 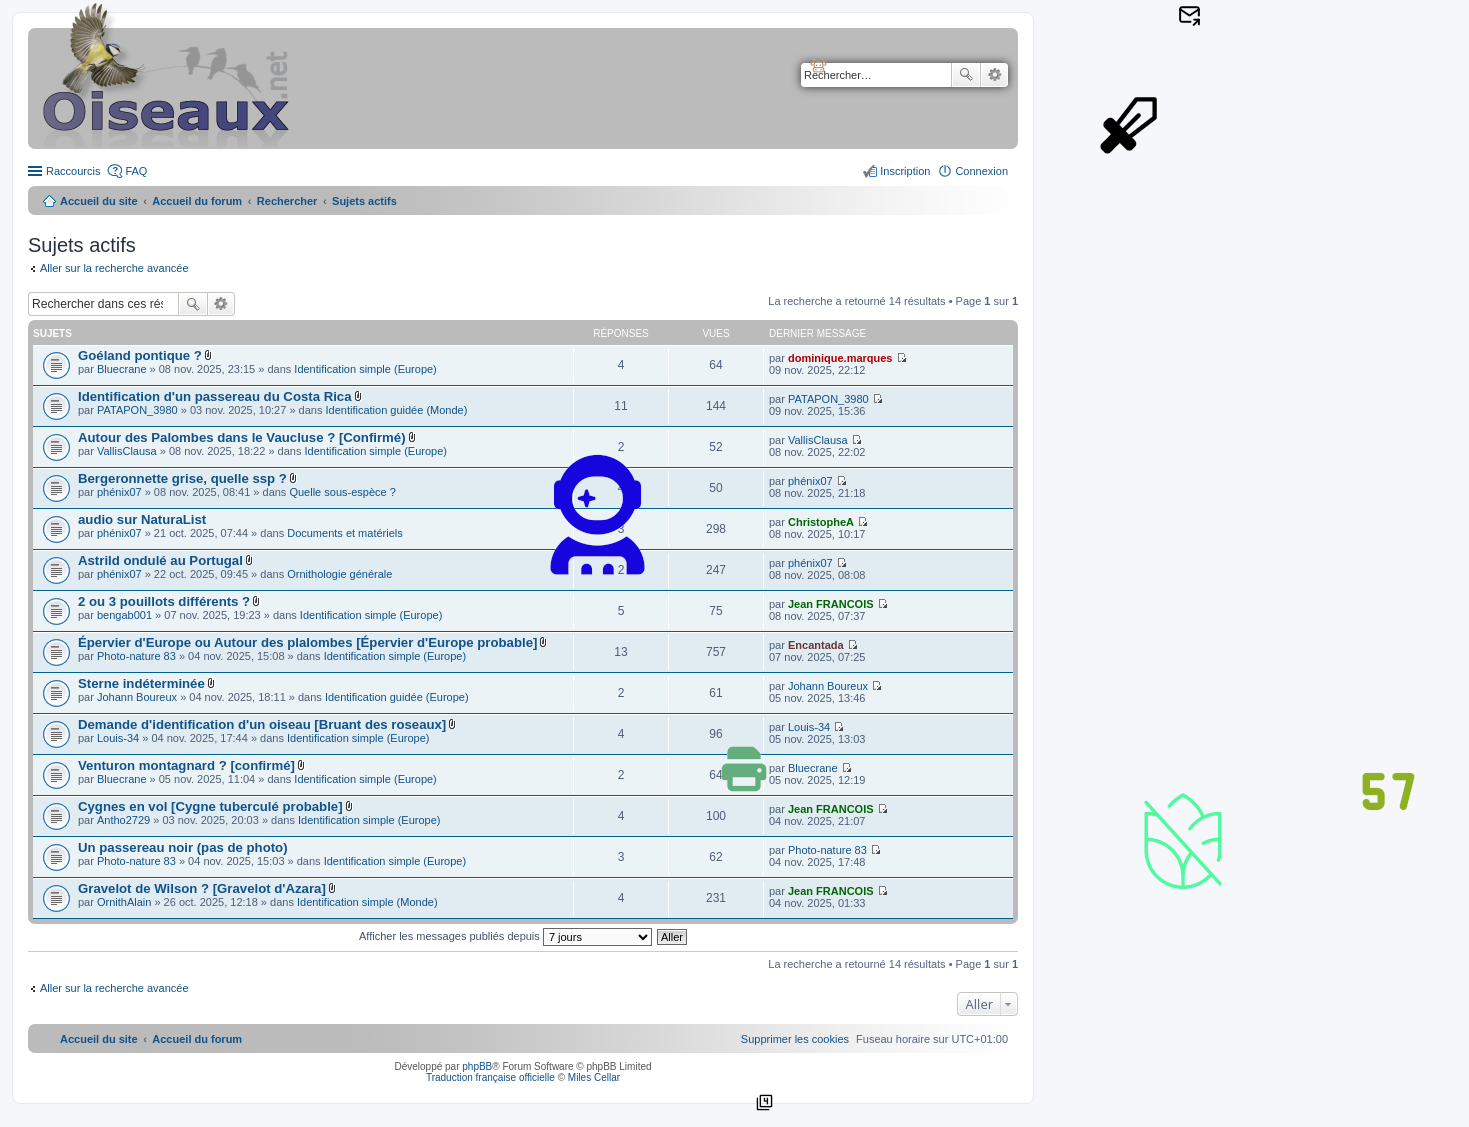 What do you see at coordinates (597, 516) in the screenshot?
I see `view astronaut or space-themed user profile` at bounding box center [597, 516].